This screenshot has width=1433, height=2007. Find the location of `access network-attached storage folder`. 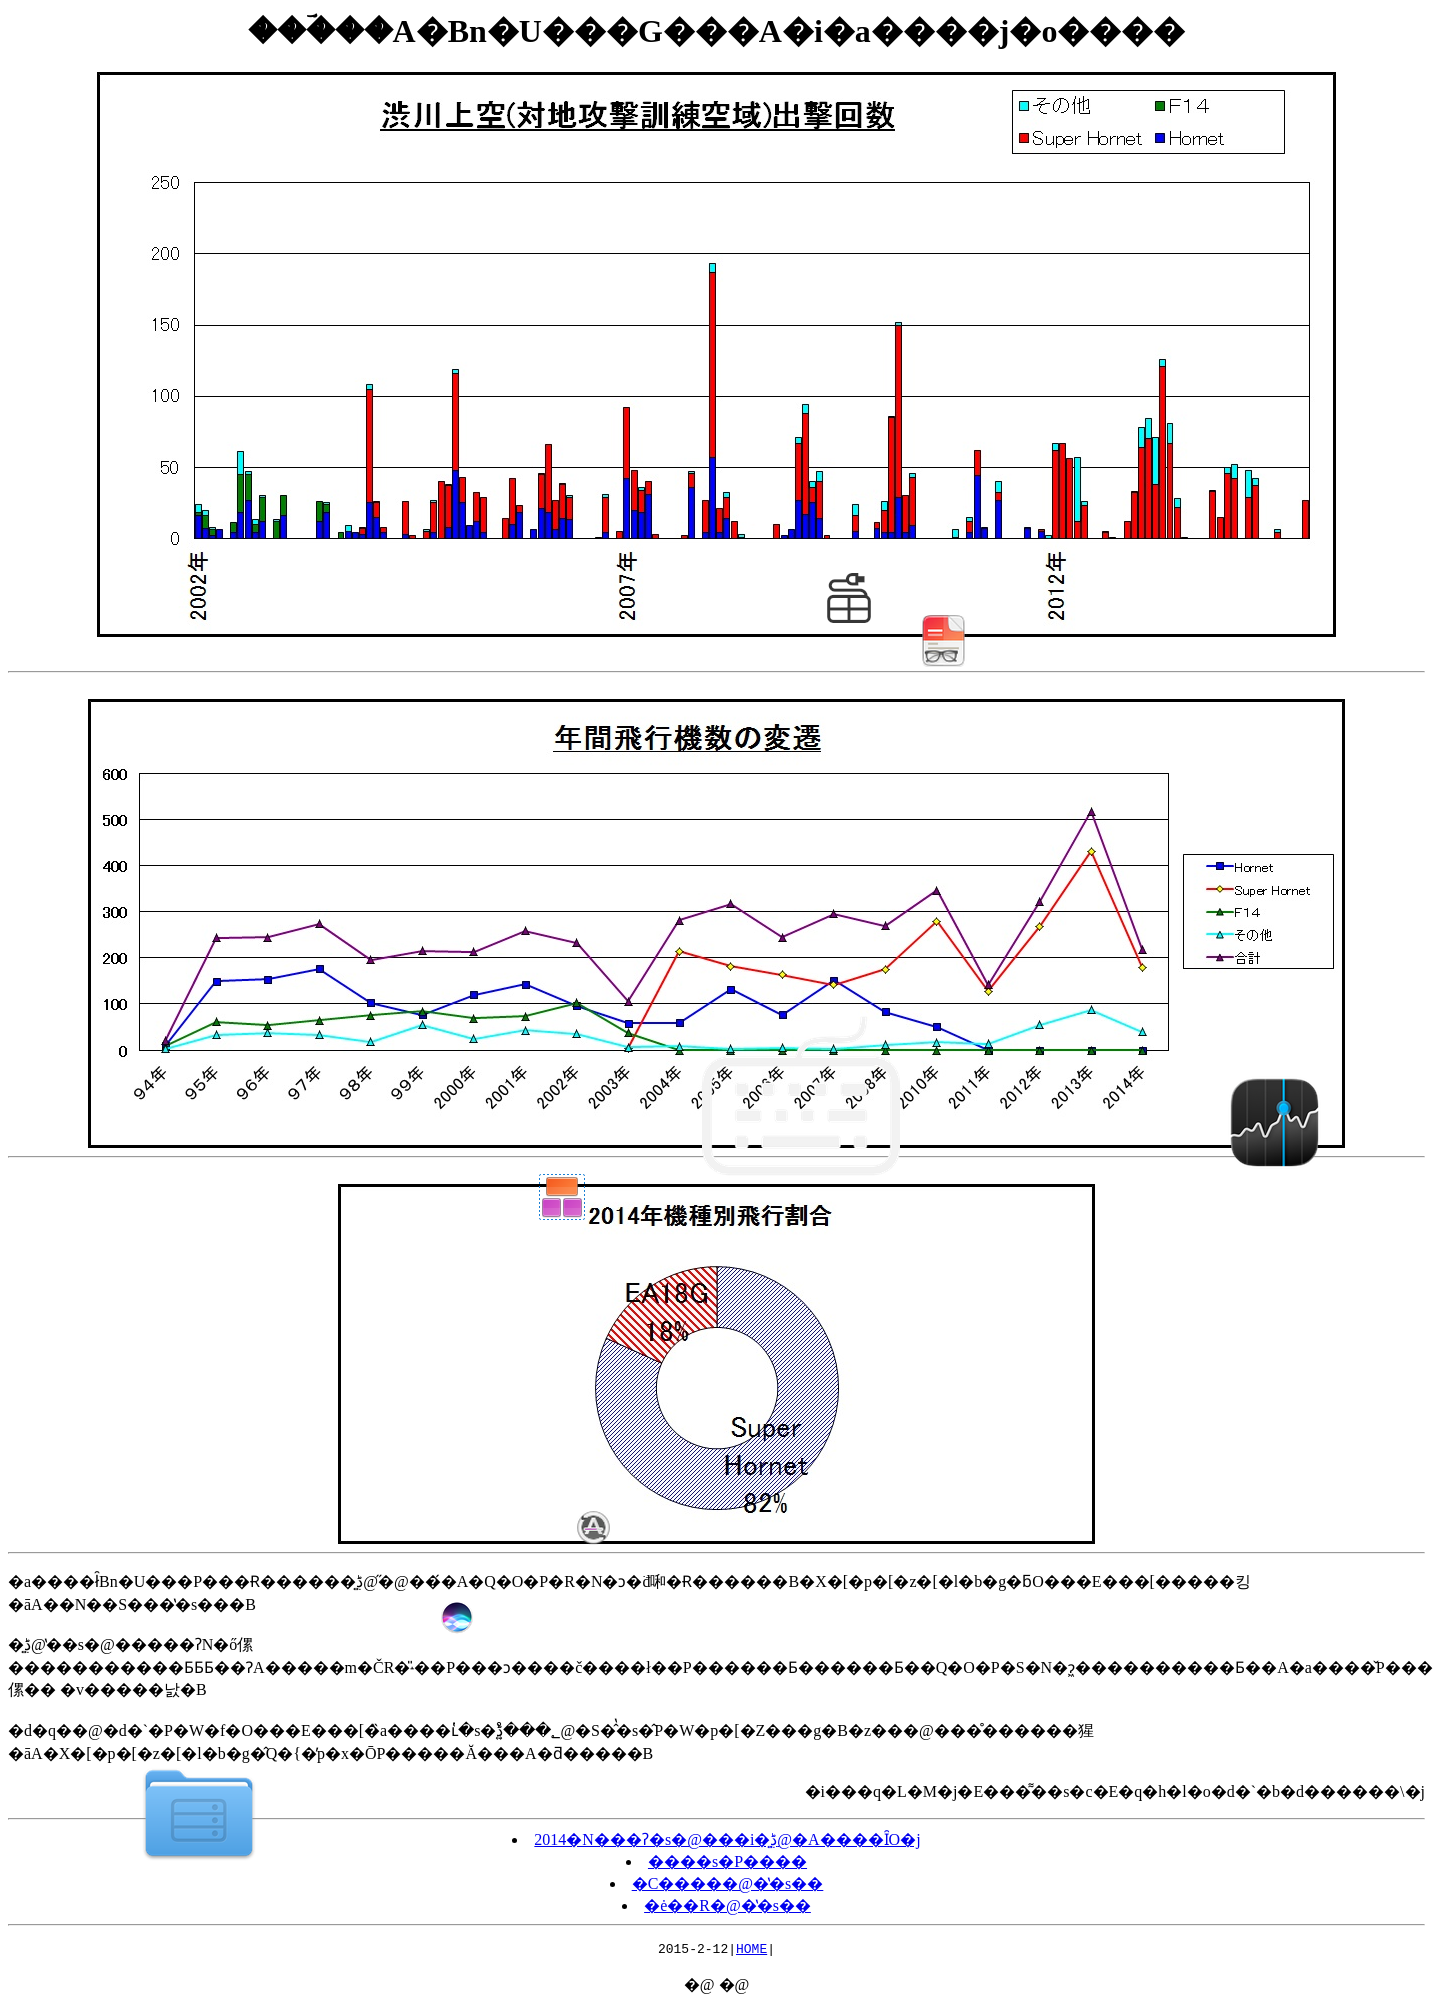

access network-attached storage folder is located at coordinates (199, 1813).